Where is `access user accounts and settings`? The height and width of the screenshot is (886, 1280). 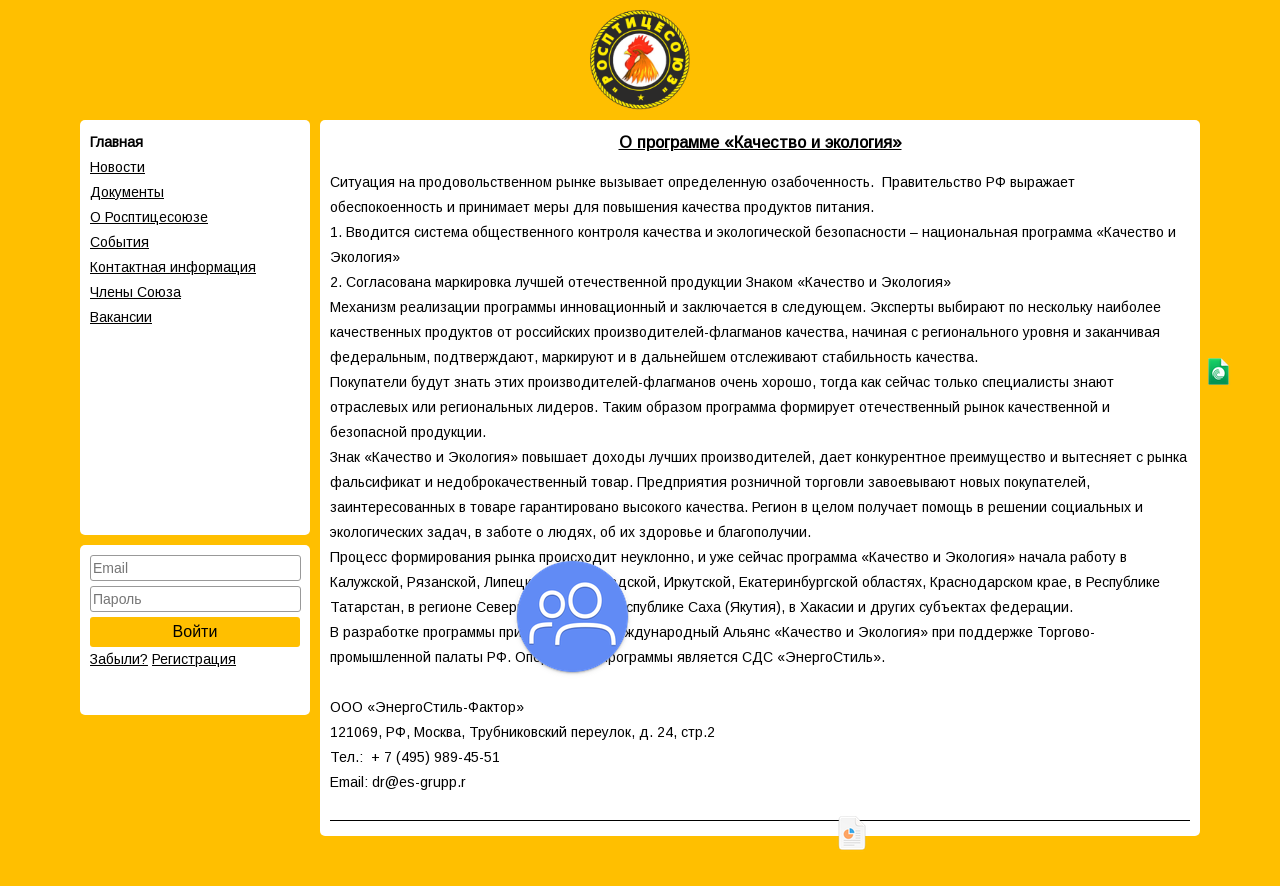
access user accounts and settings is located at coordinates (572, 616).